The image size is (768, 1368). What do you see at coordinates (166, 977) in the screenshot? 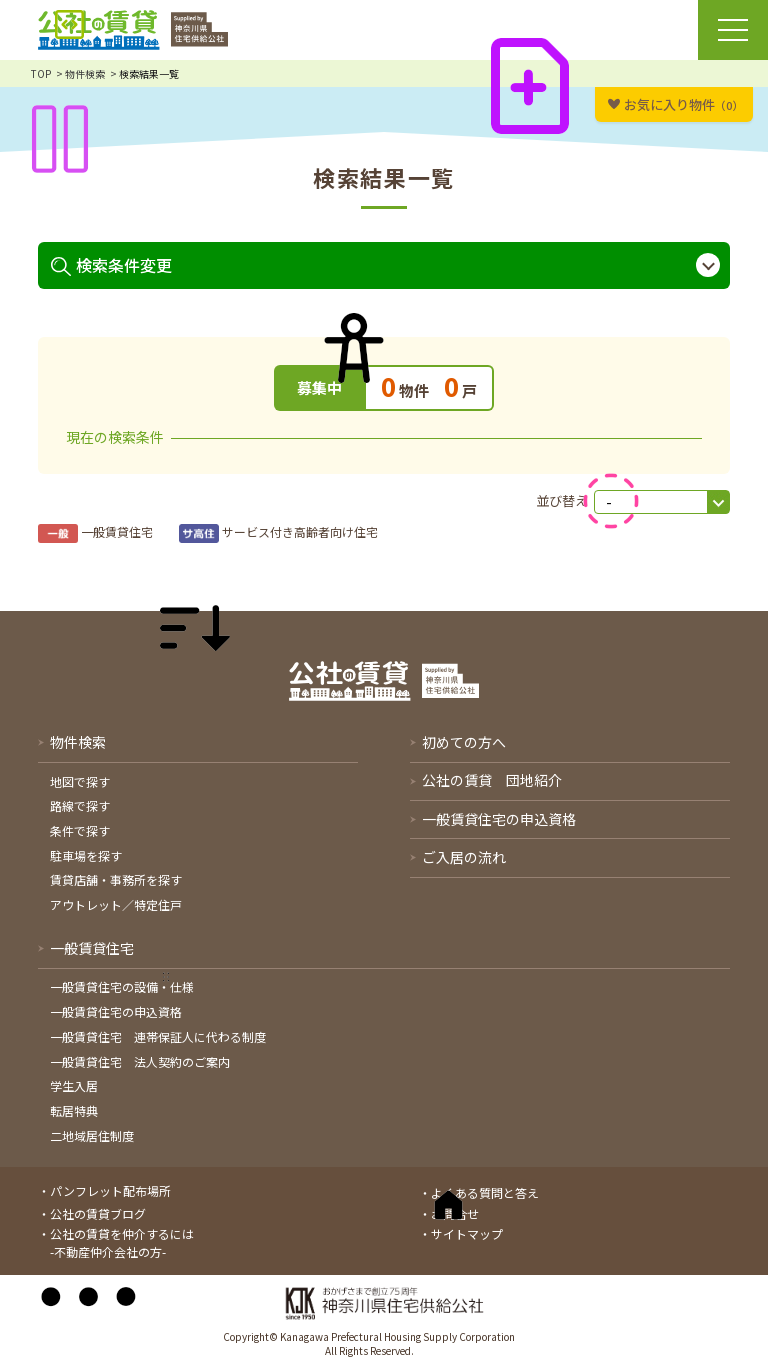
I see `drag to reorder items in a list` at bounding box center [166, 977].